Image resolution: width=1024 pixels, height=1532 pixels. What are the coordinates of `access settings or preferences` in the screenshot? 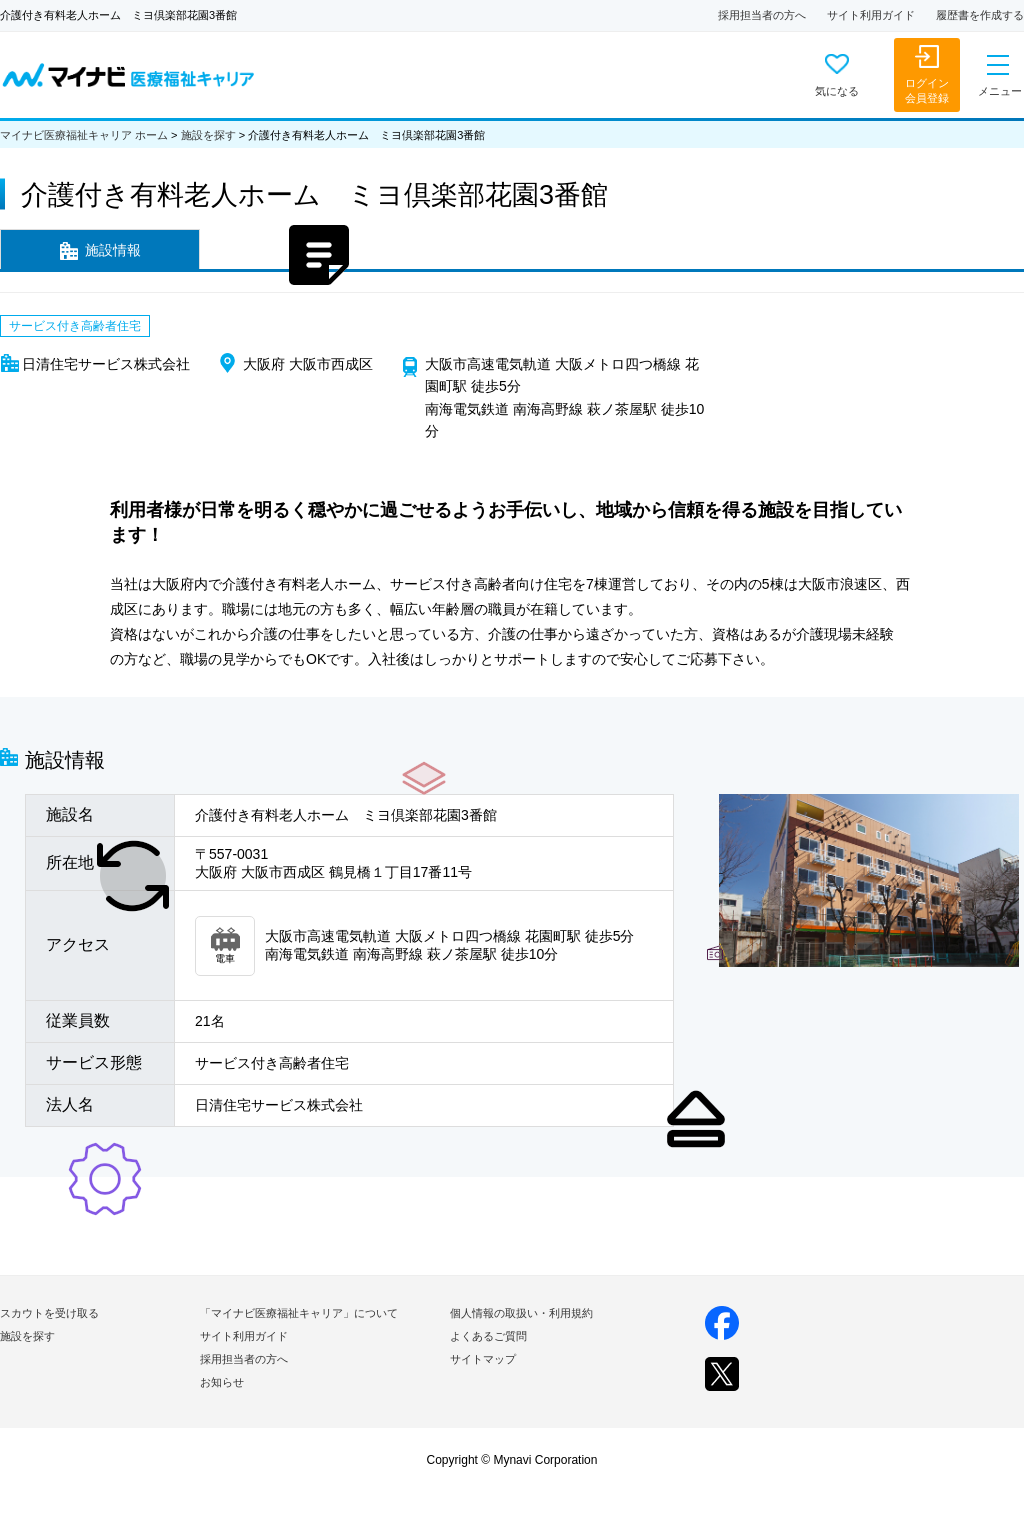 It's located at (105, 1179).